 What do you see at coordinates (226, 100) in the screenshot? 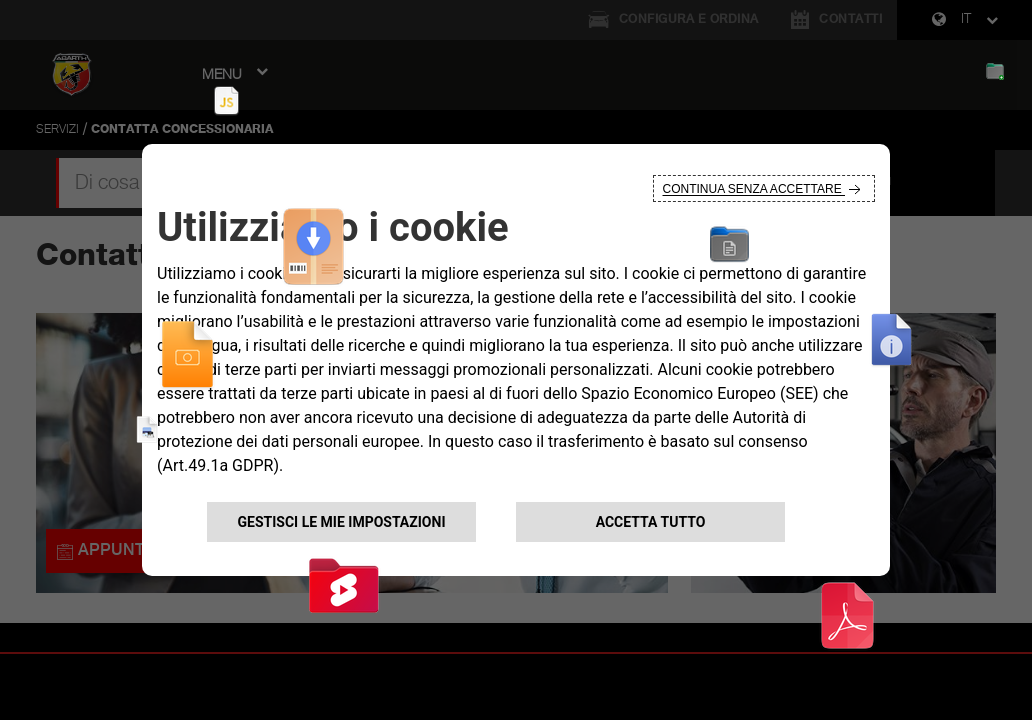
I see `indicates a javascript source file` at bounding box center [226, 100].